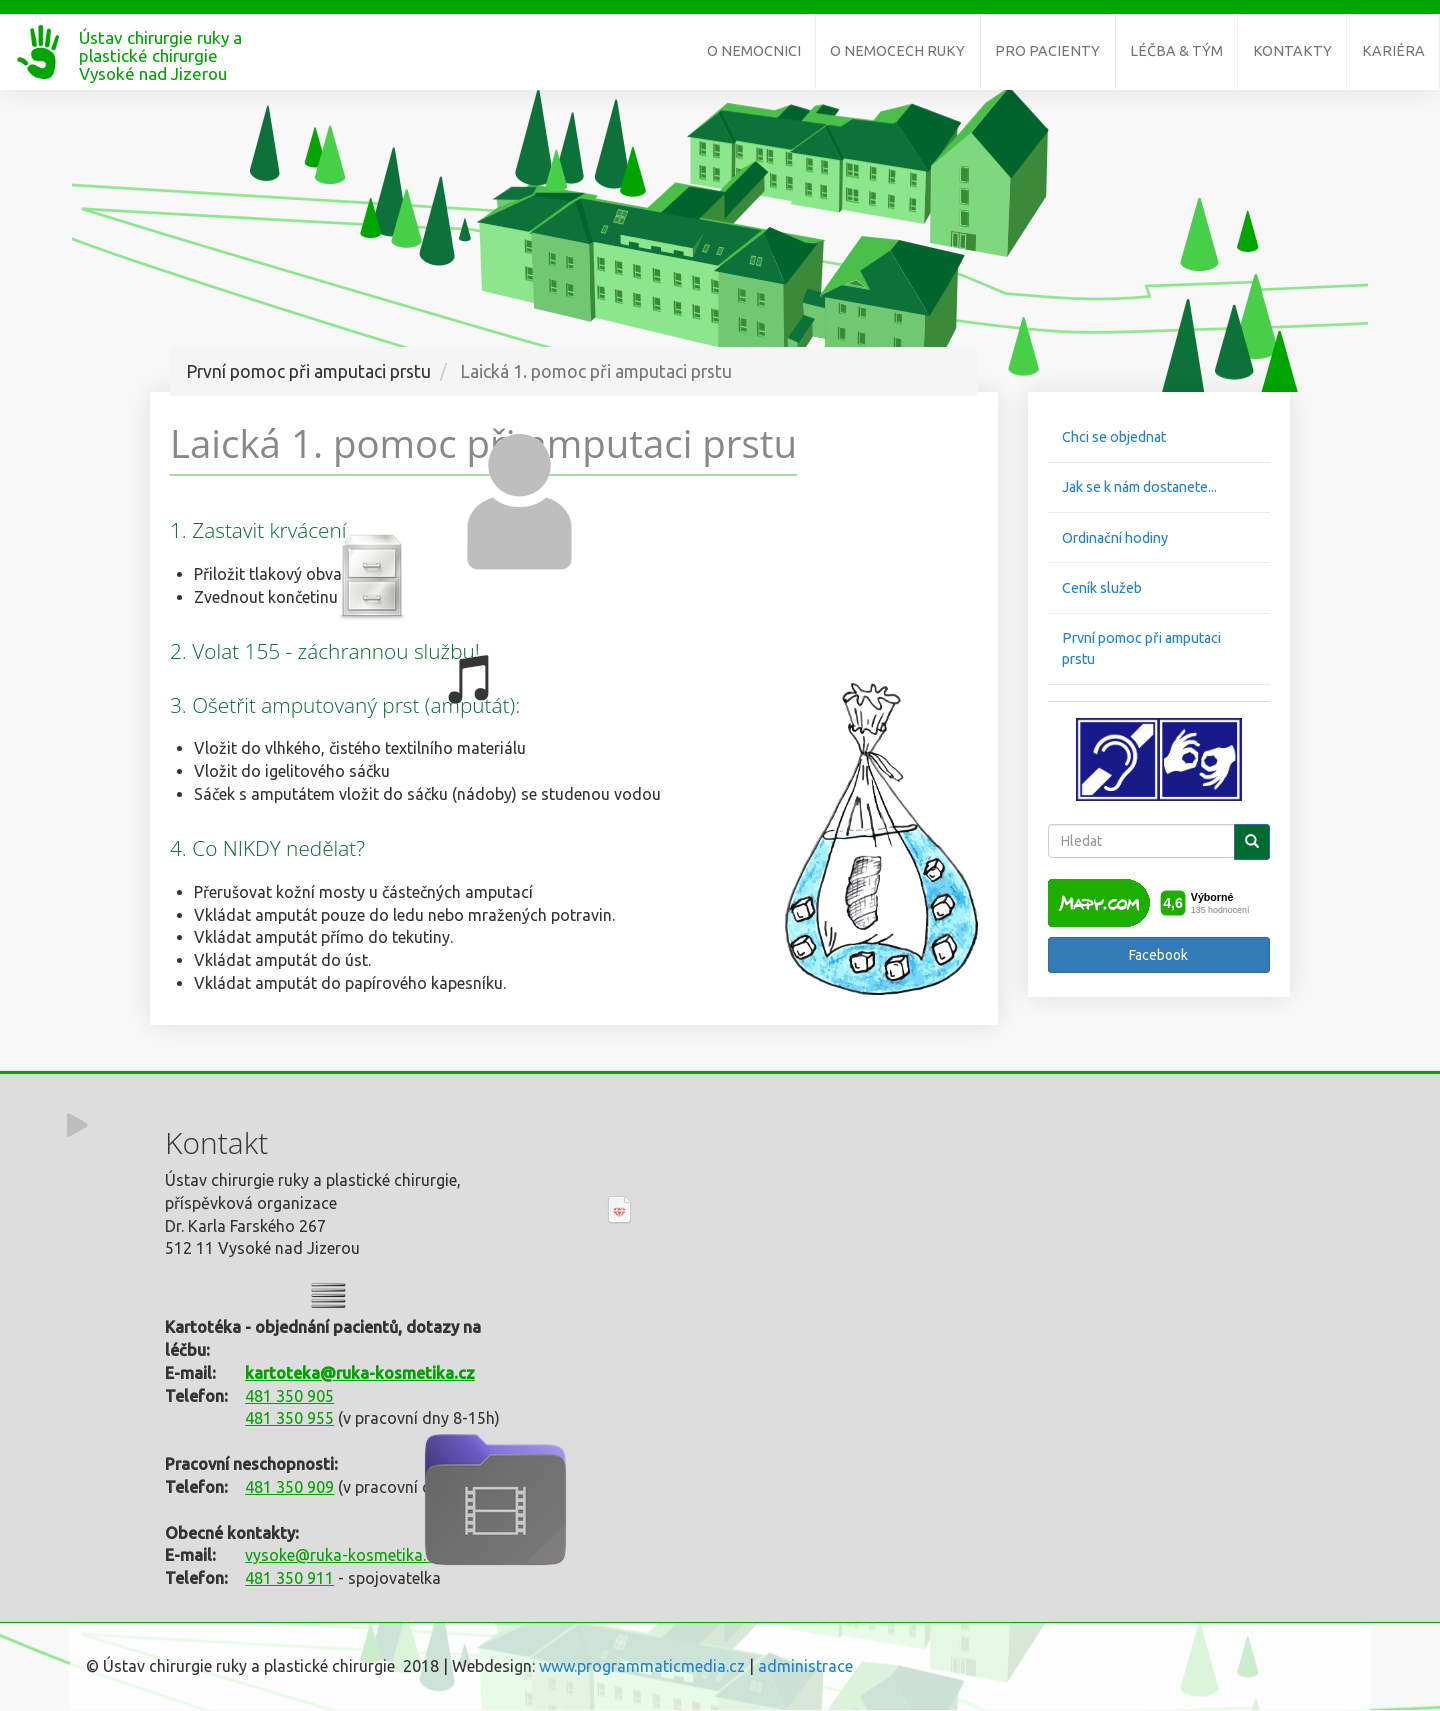 The height and width of the screenshot is (1711, 1440). I want to click on open the file manager application, so click(372, 578).